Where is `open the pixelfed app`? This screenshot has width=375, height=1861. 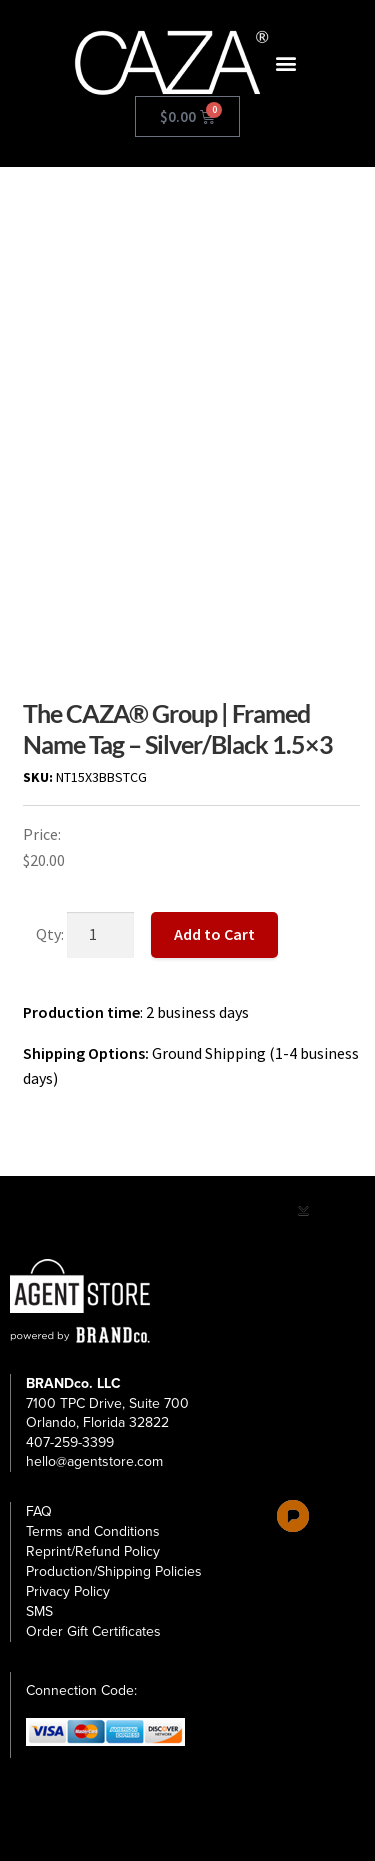 open the pixelfed app is located at coordinates (293, 1516).